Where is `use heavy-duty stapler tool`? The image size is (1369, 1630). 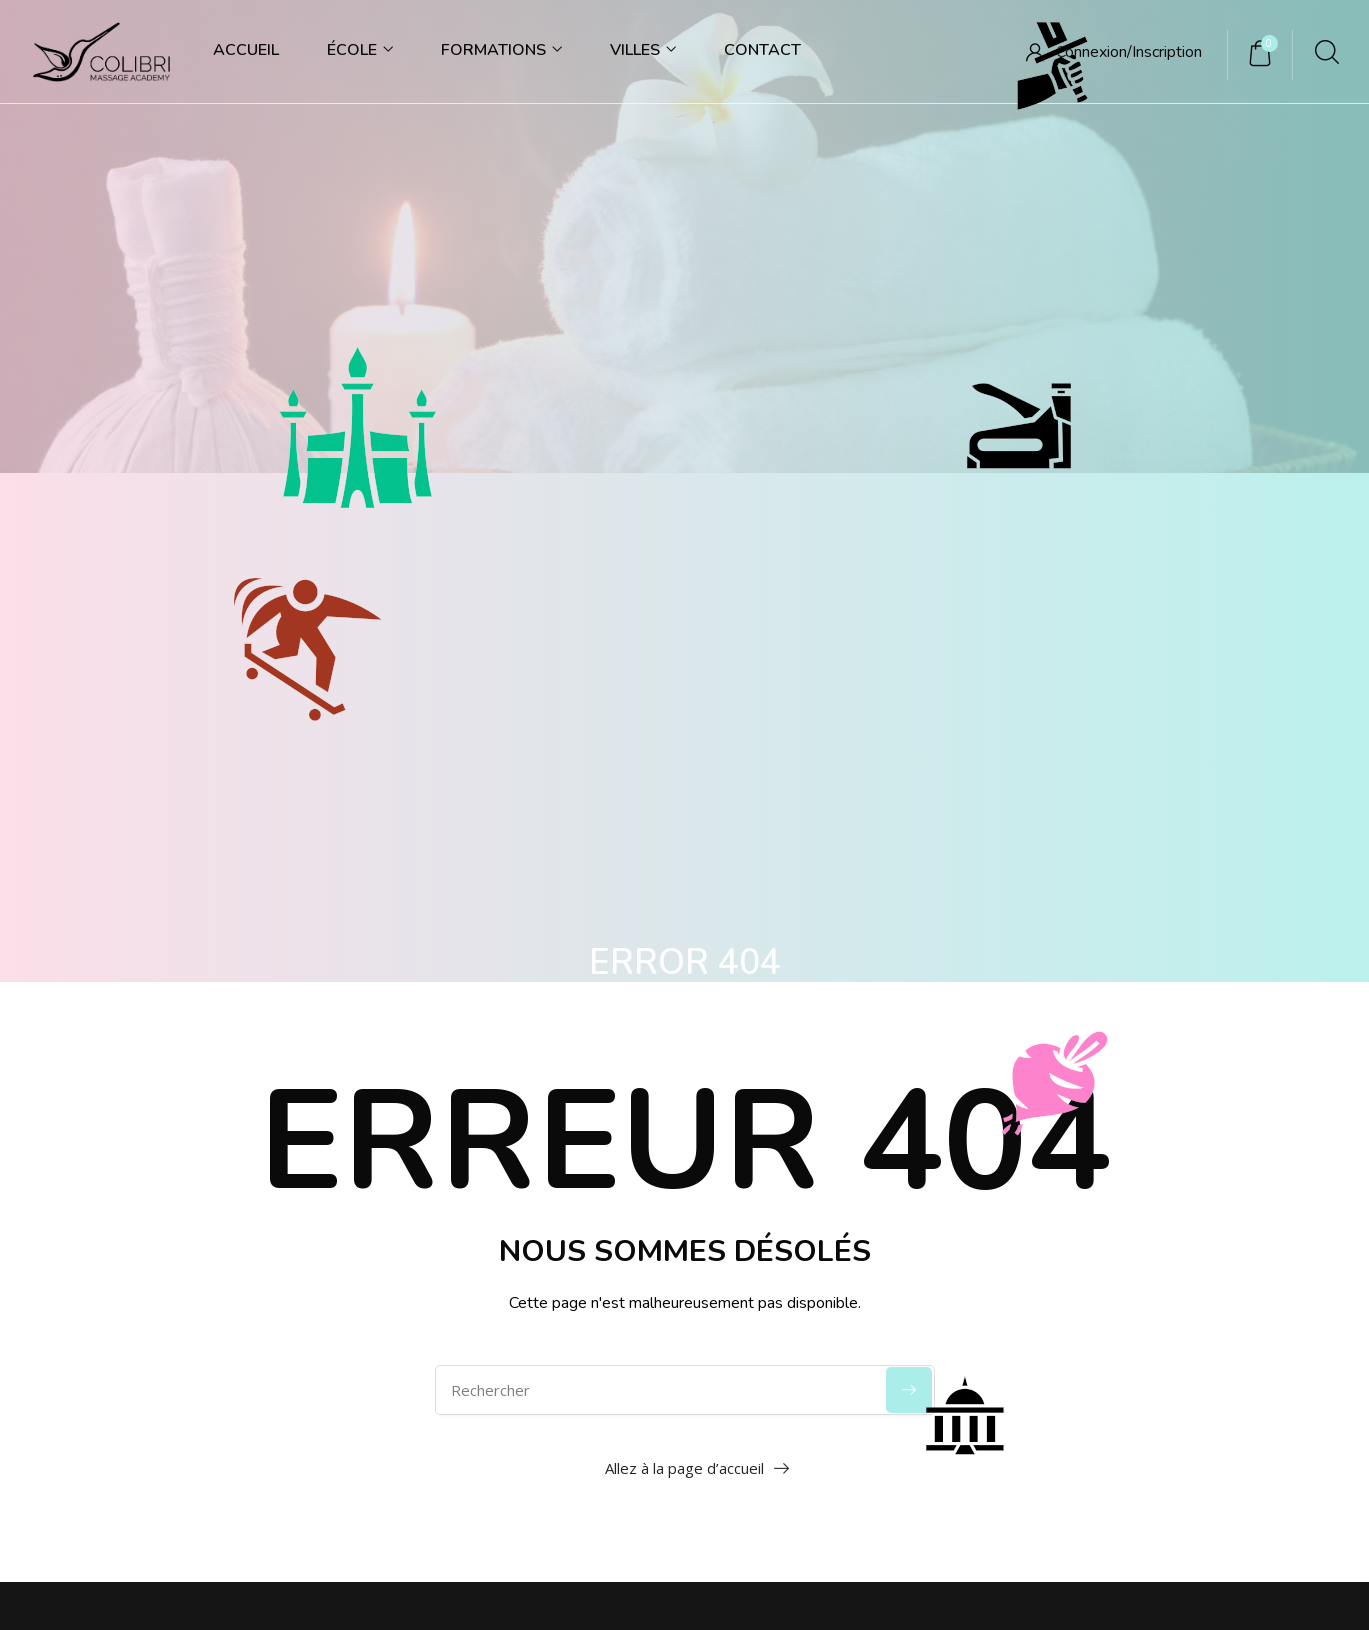 use heavy-duty stapler tool is located at coordinates (1019, 424).